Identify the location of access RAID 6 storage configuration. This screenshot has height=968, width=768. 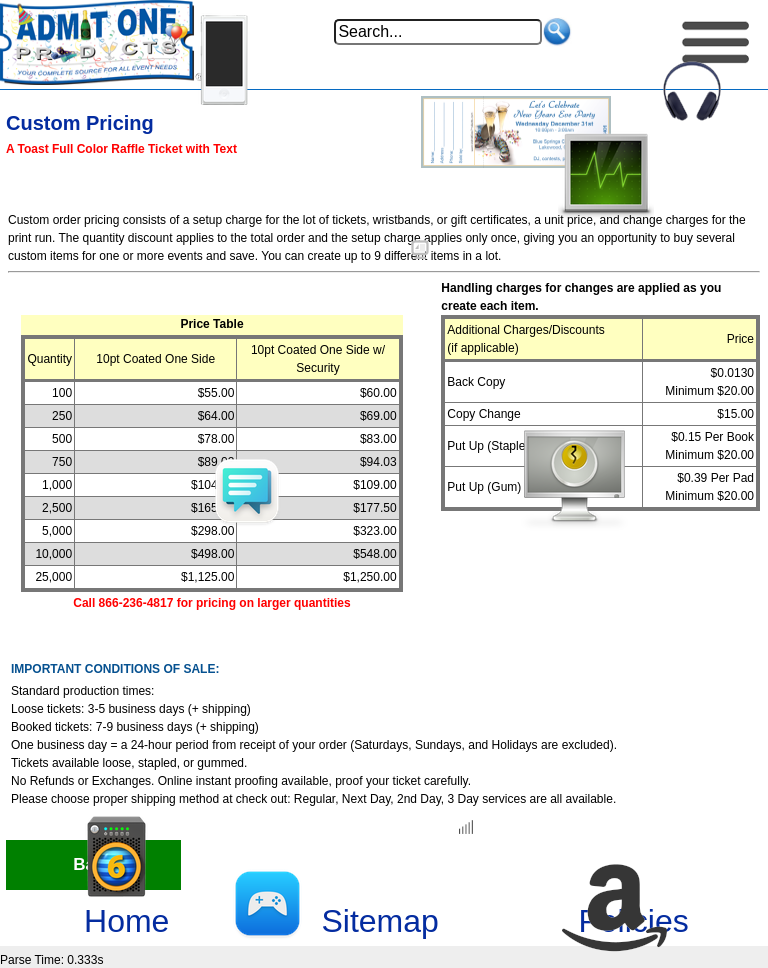
(116, 856).